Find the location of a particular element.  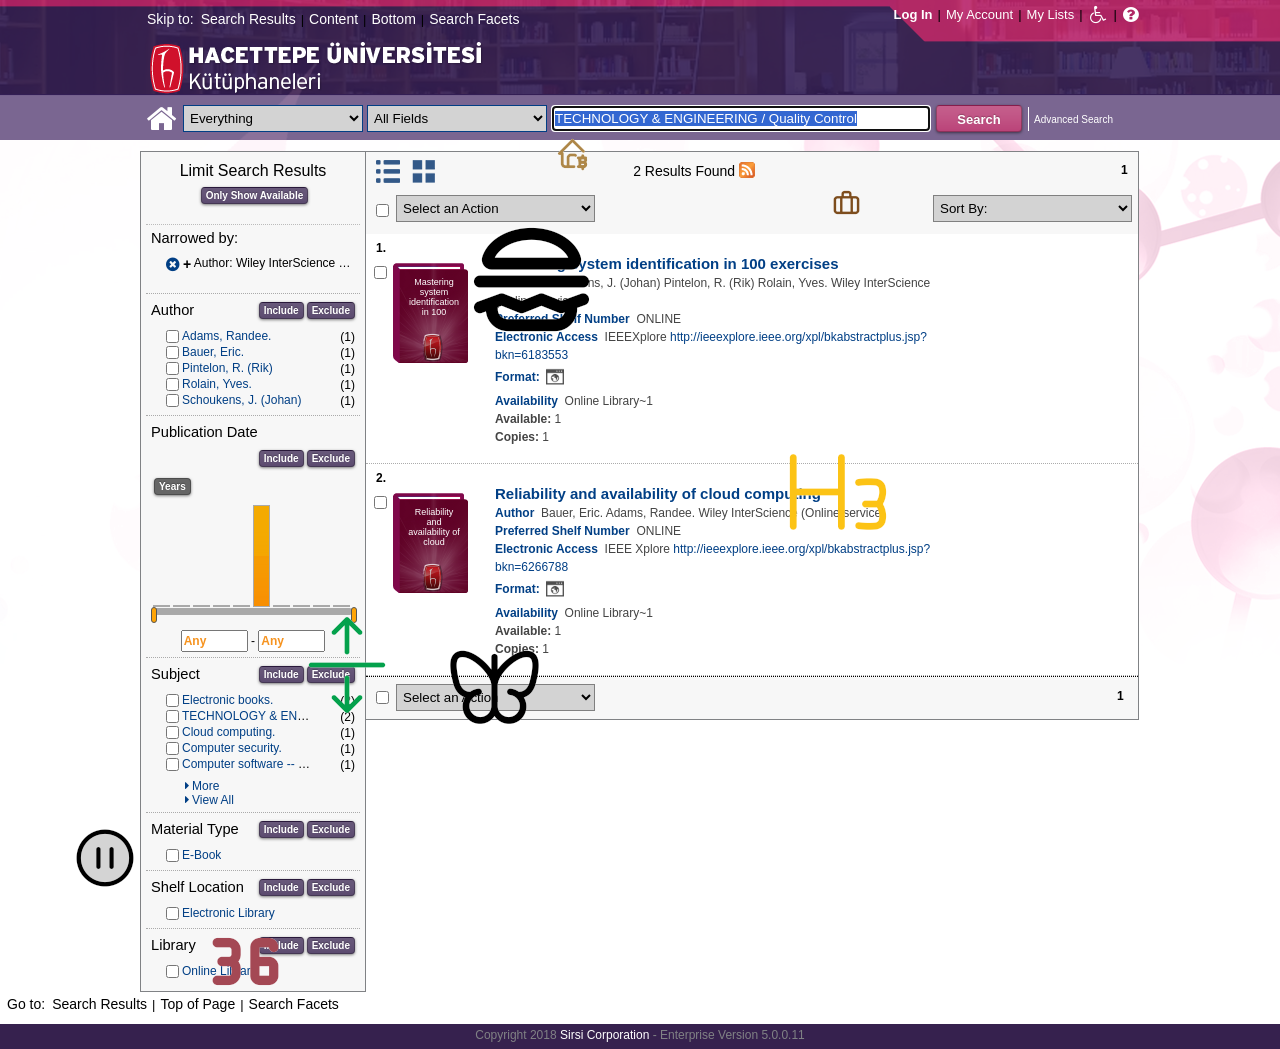

indicates a nature or wildlife category is located at coordinates (494, 685).